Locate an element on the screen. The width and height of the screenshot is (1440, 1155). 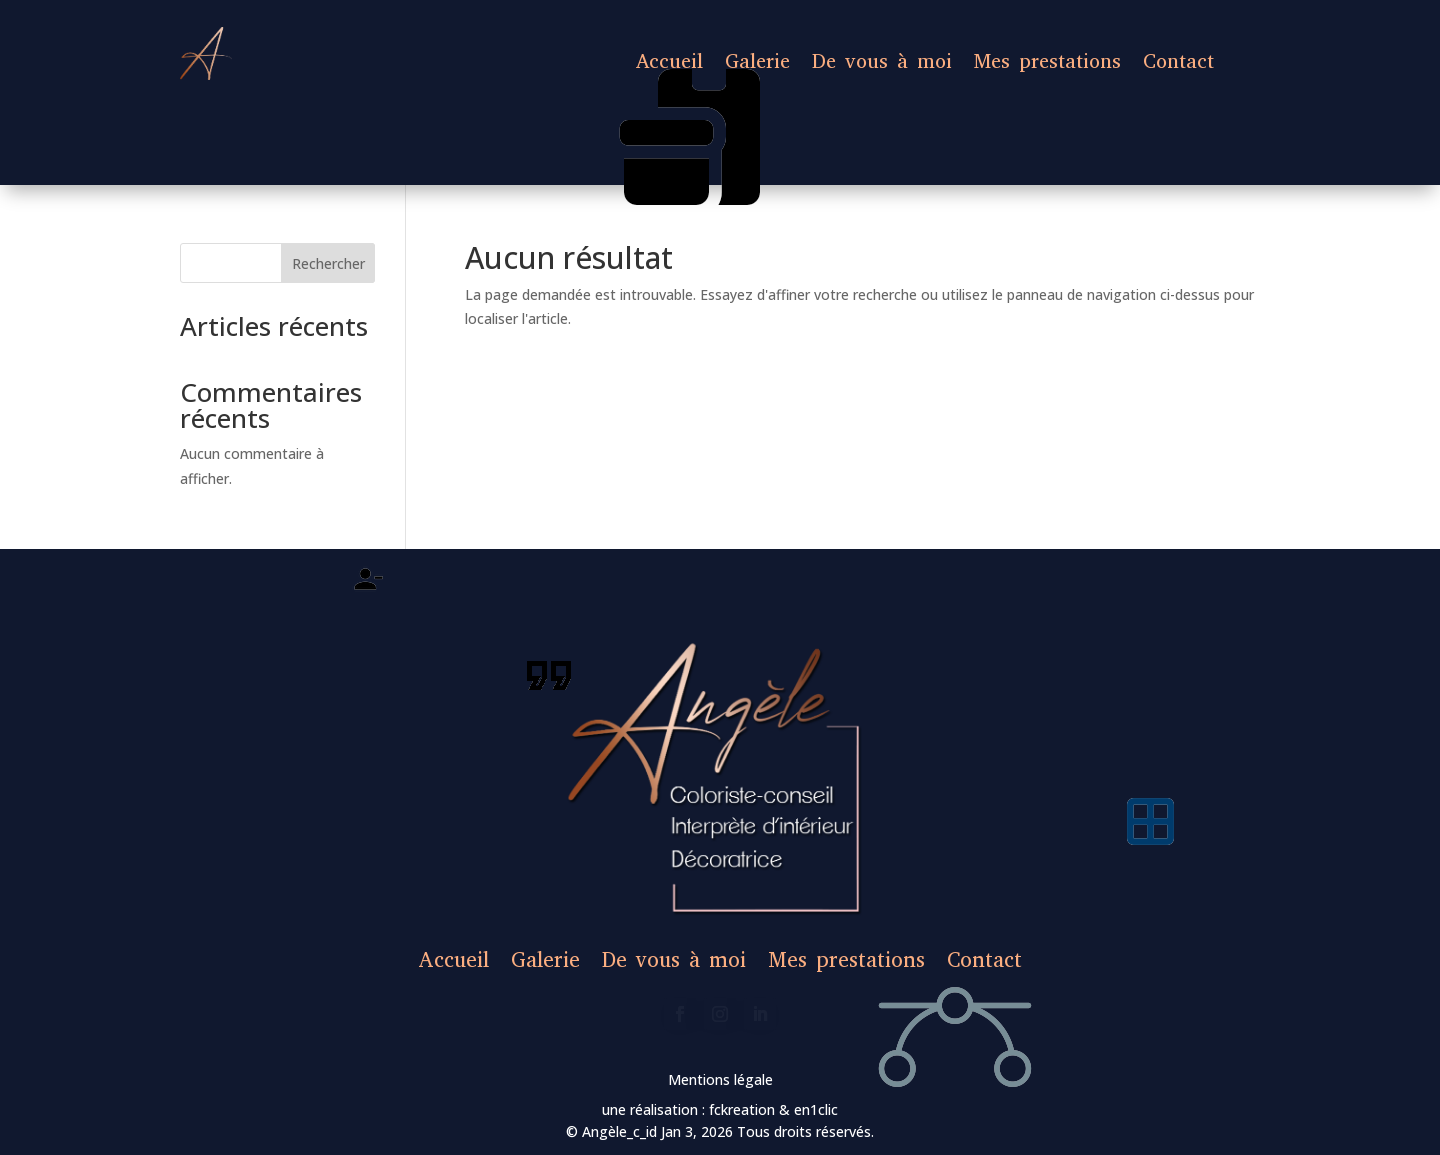
edit vector path or bezier curve is located at coordinates (955, 1037).